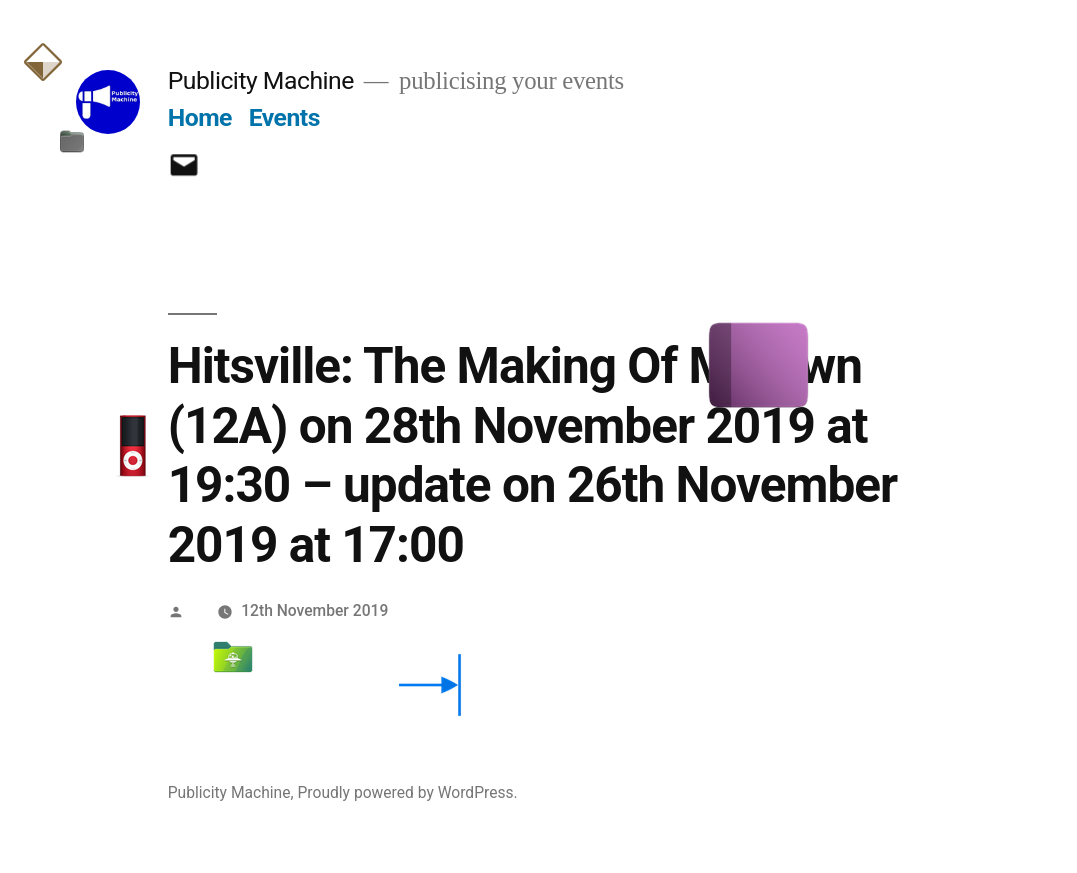 Image resolution: width=1077 pixels, height=873 pixels. I want to click on open fragments torrent client, so click(43, 62).